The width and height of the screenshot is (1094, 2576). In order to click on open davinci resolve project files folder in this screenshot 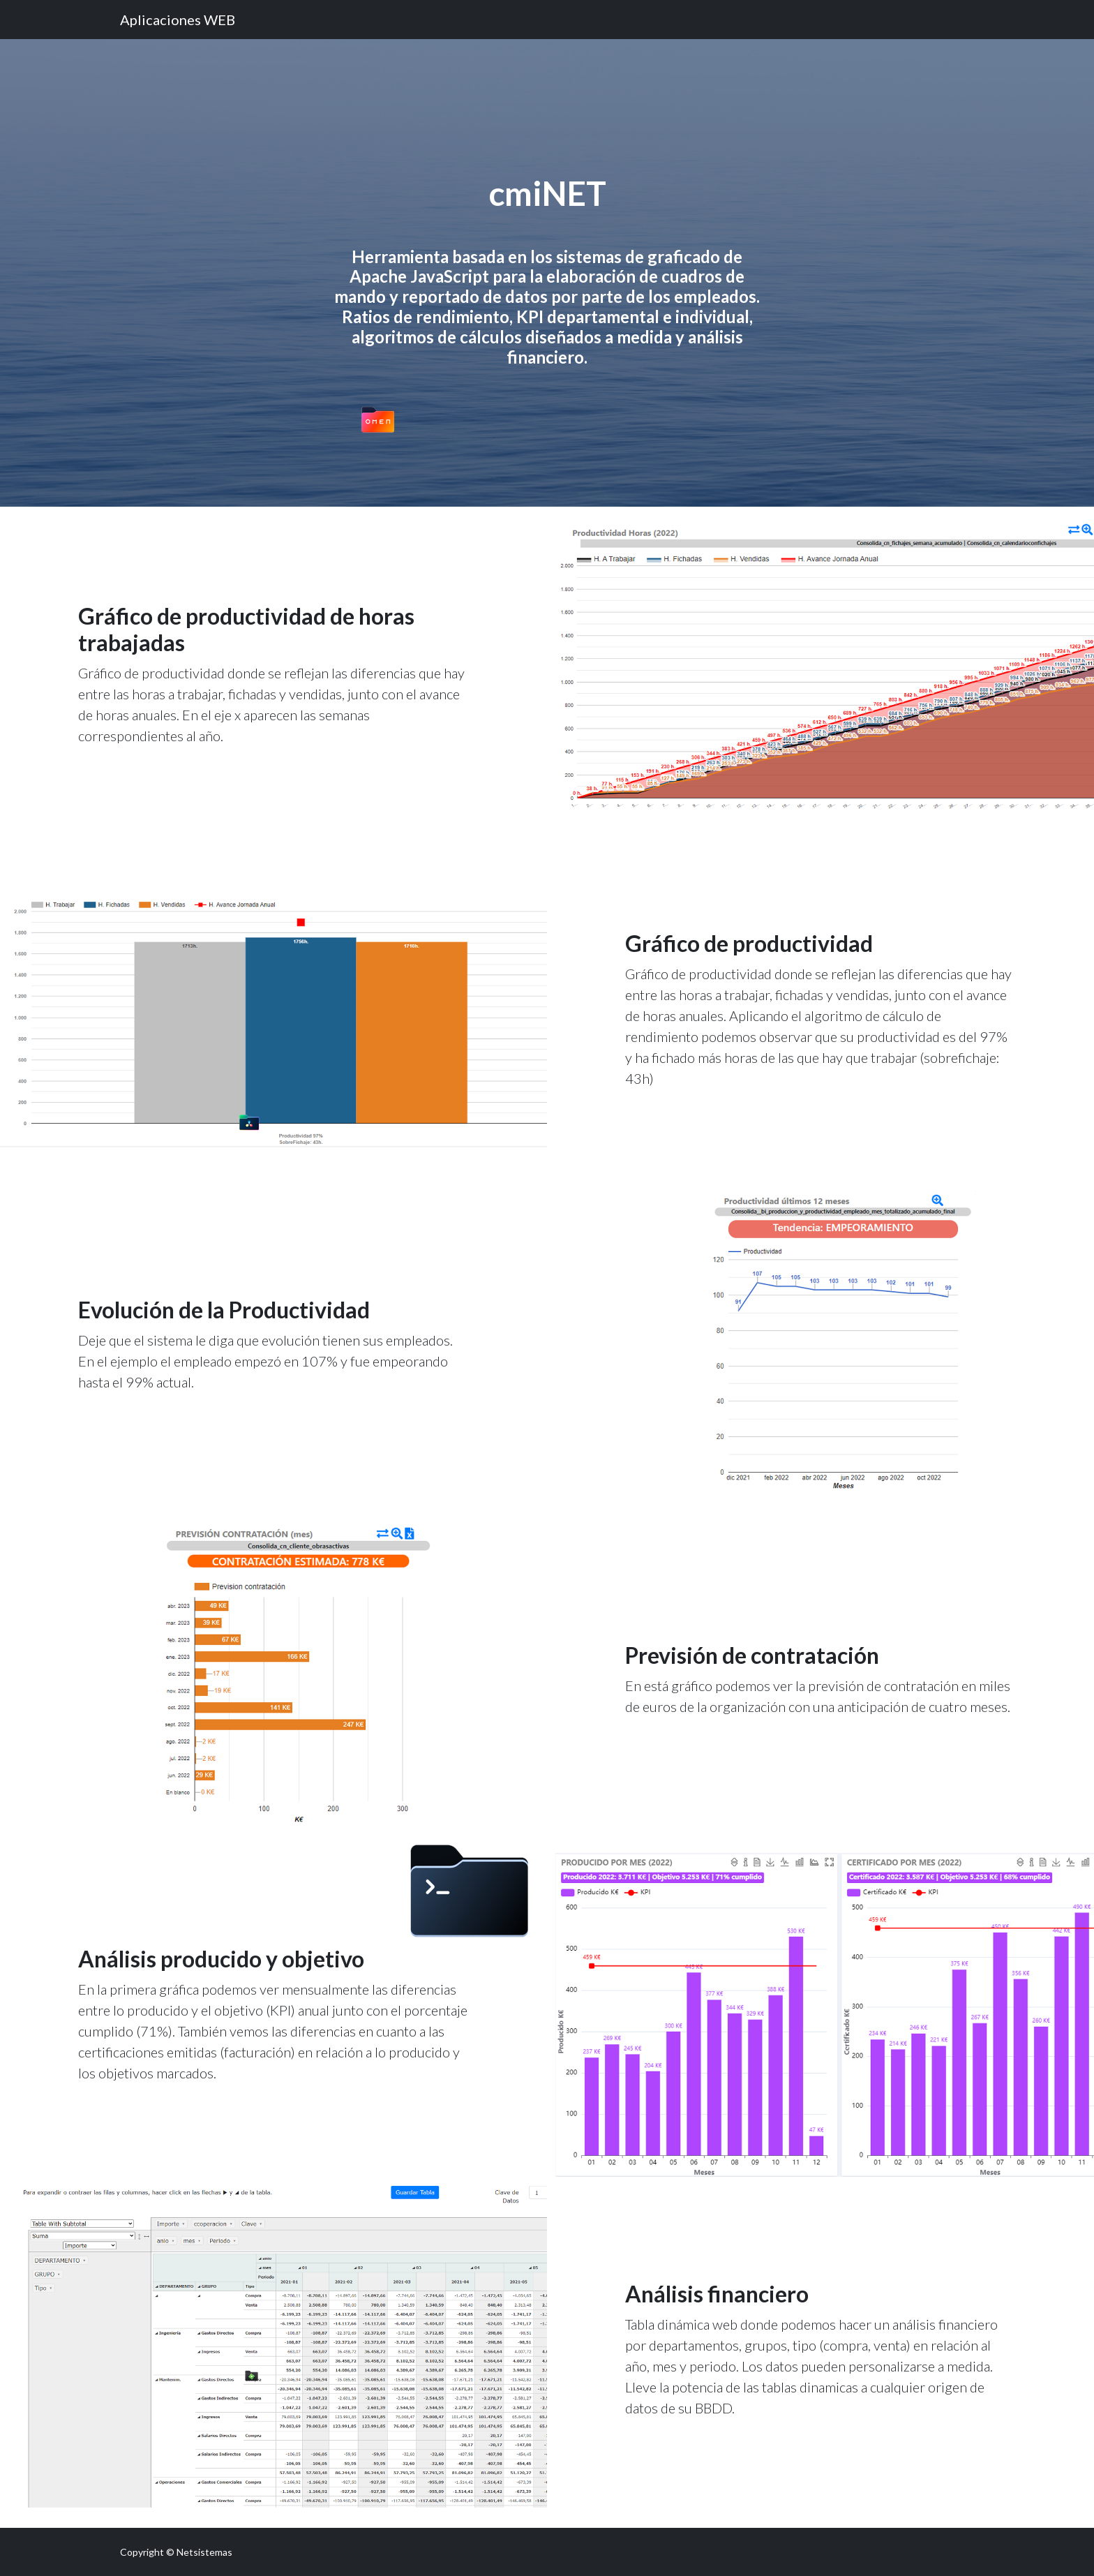, I will do `click(249, 1123)`.